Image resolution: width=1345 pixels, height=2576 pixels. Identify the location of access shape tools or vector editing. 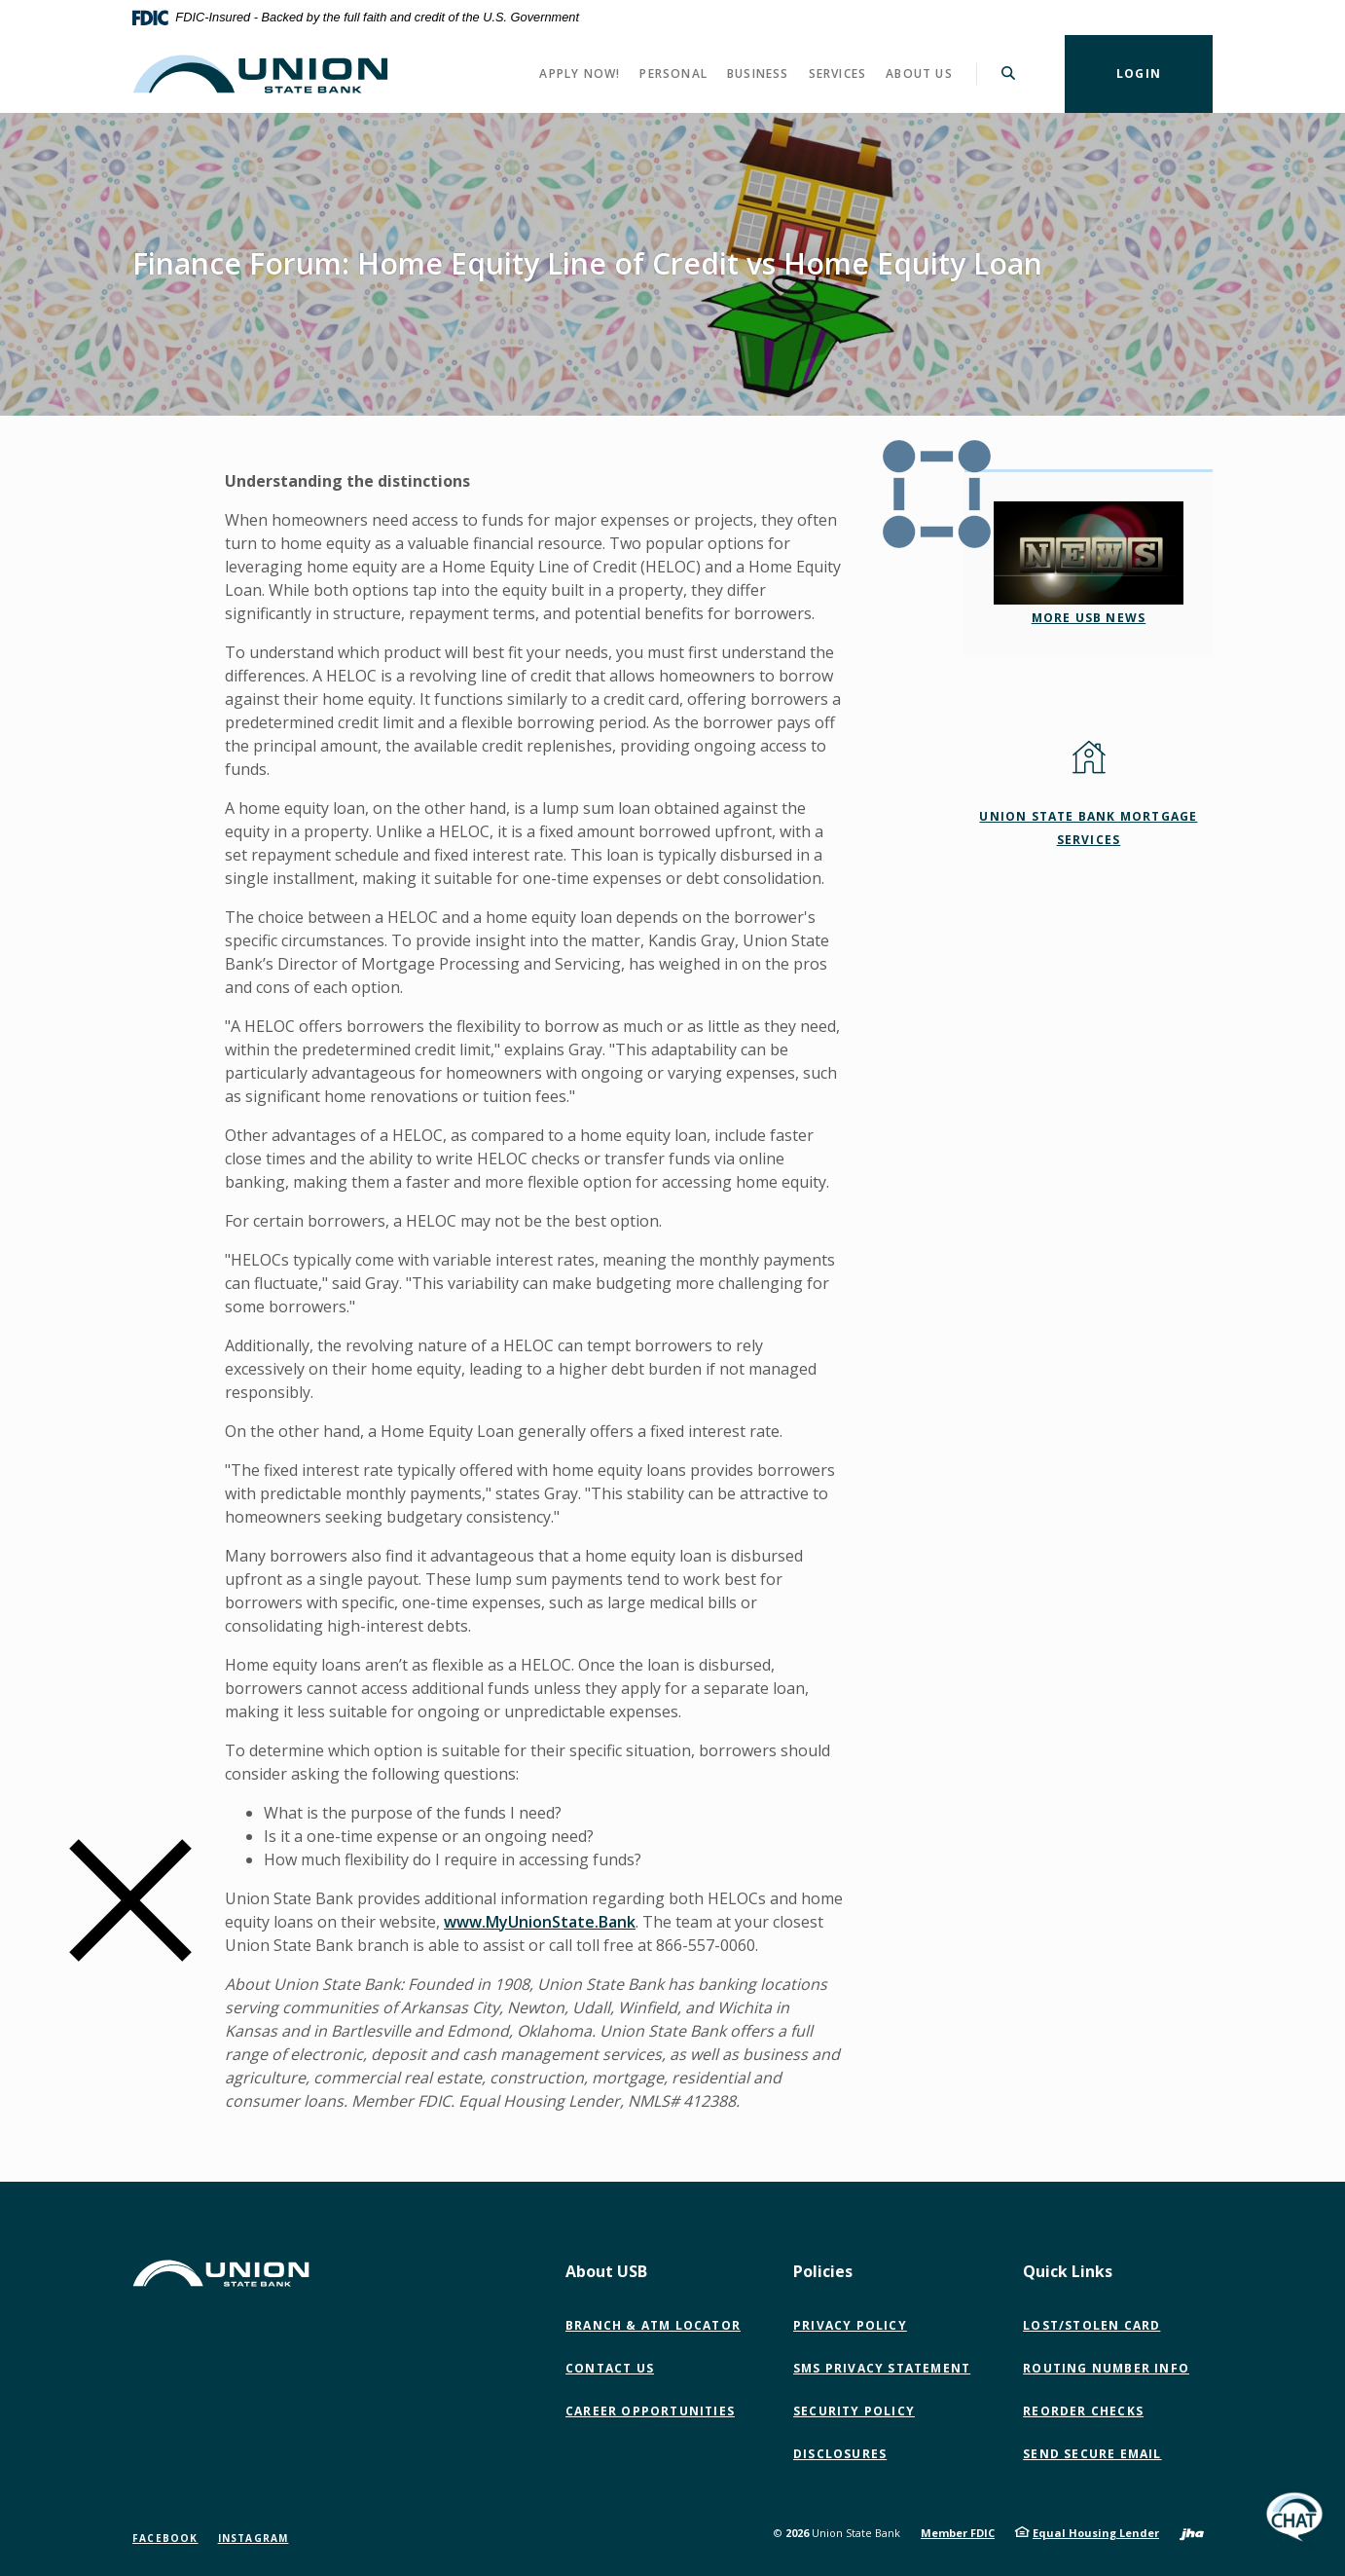
(936, 494).